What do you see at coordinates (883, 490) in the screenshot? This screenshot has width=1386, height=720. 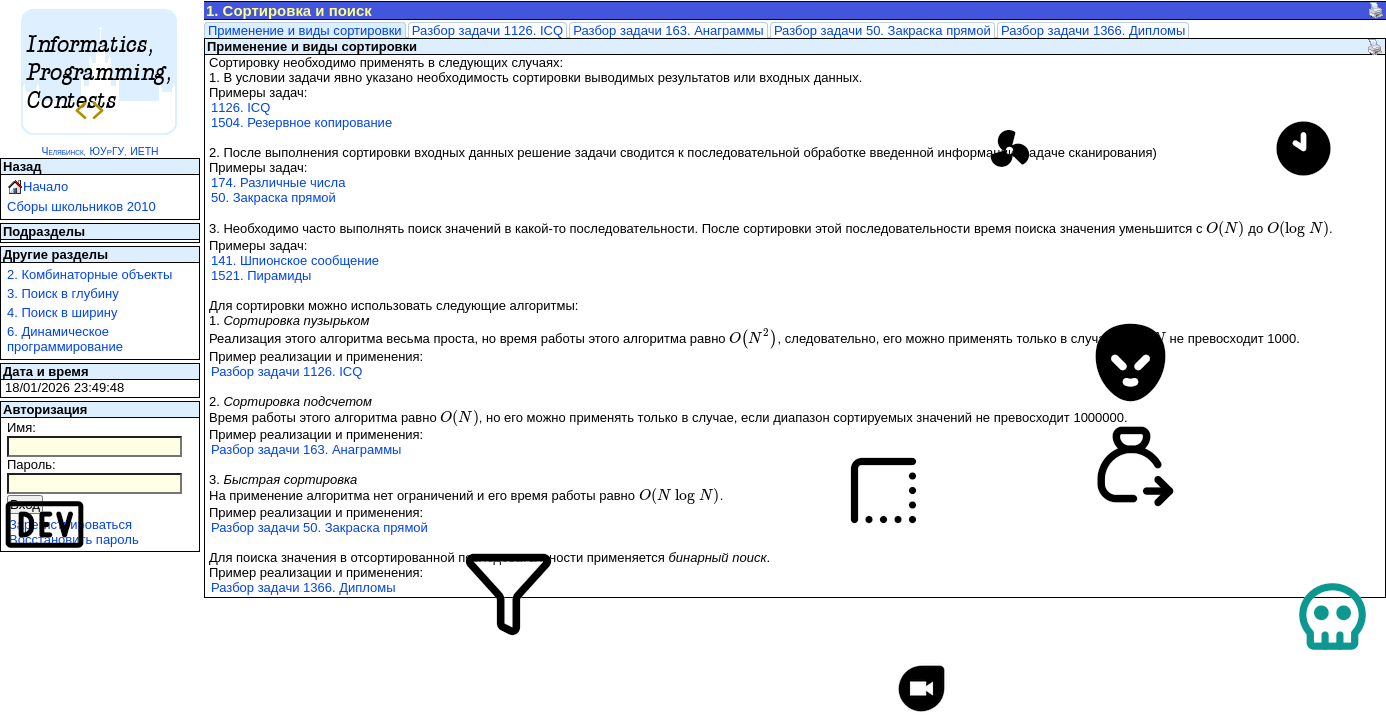 I see `change border style for selected element` at bounding box center [883, 490].